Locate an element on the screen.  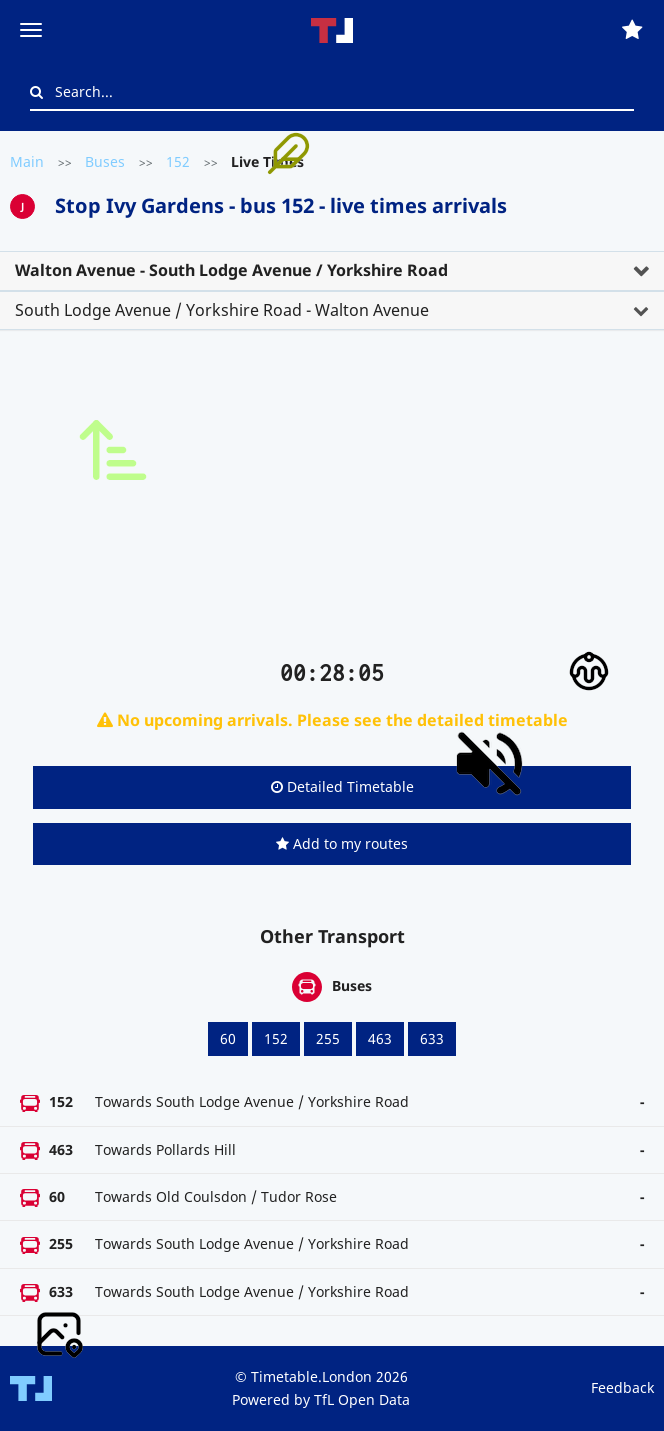
sort items in ascending order is located at coordinates (113, 450).